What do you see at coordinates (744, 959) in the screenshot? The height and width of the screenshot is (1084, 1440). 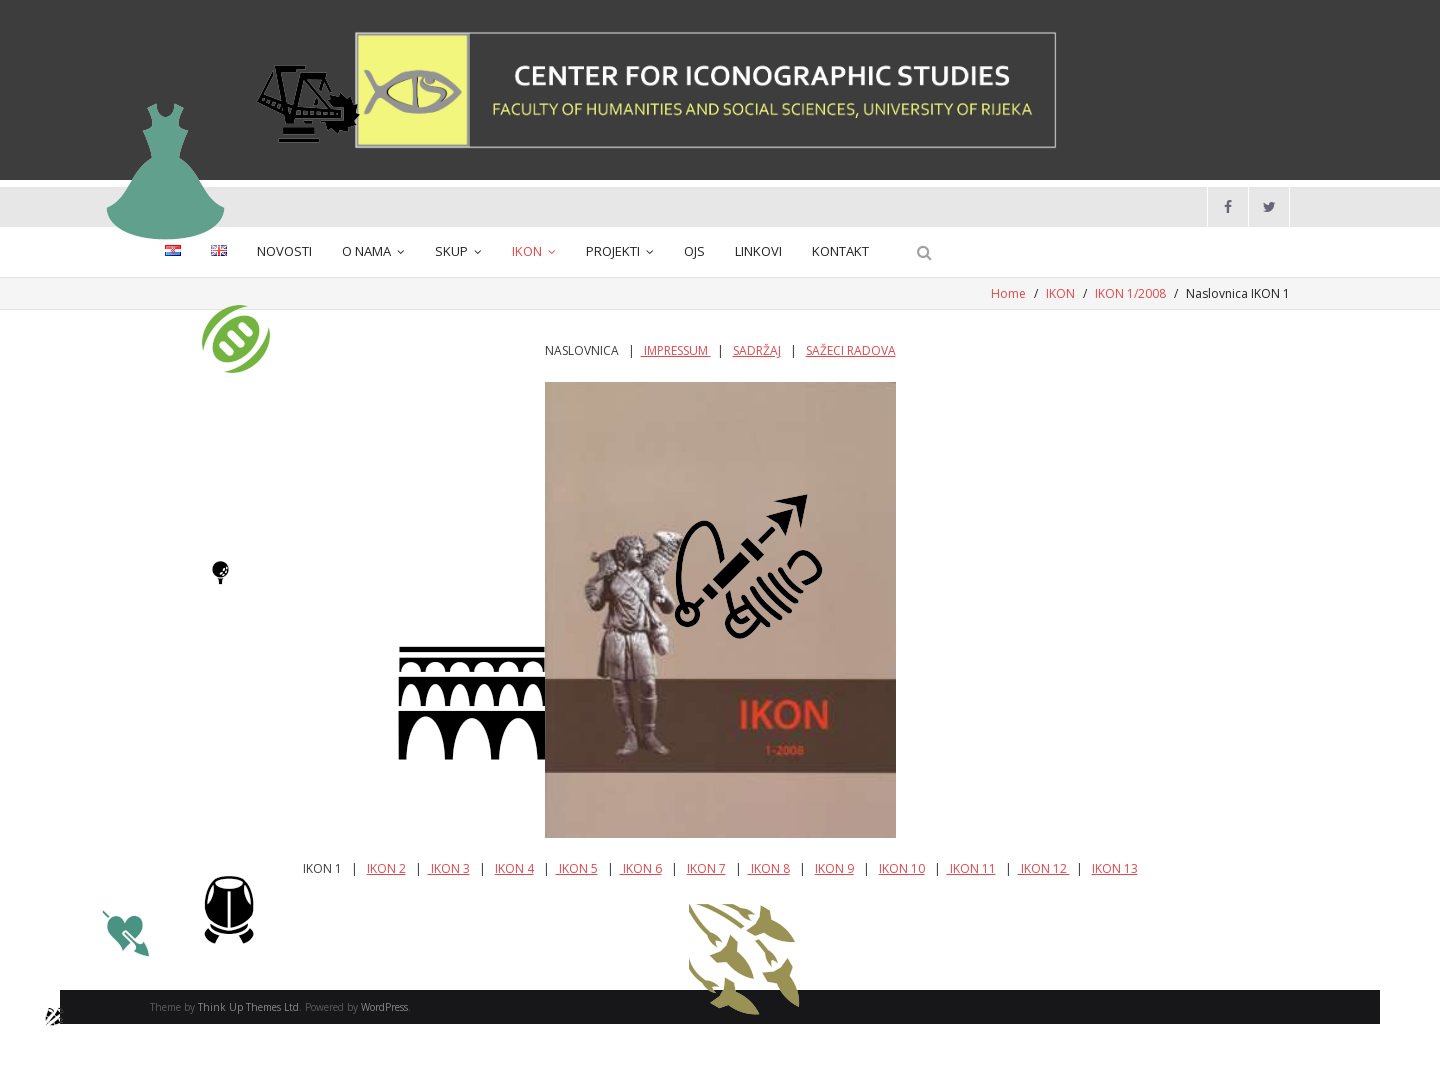 I see `launch multiple projectile attack` at bounding box center [744, 959].